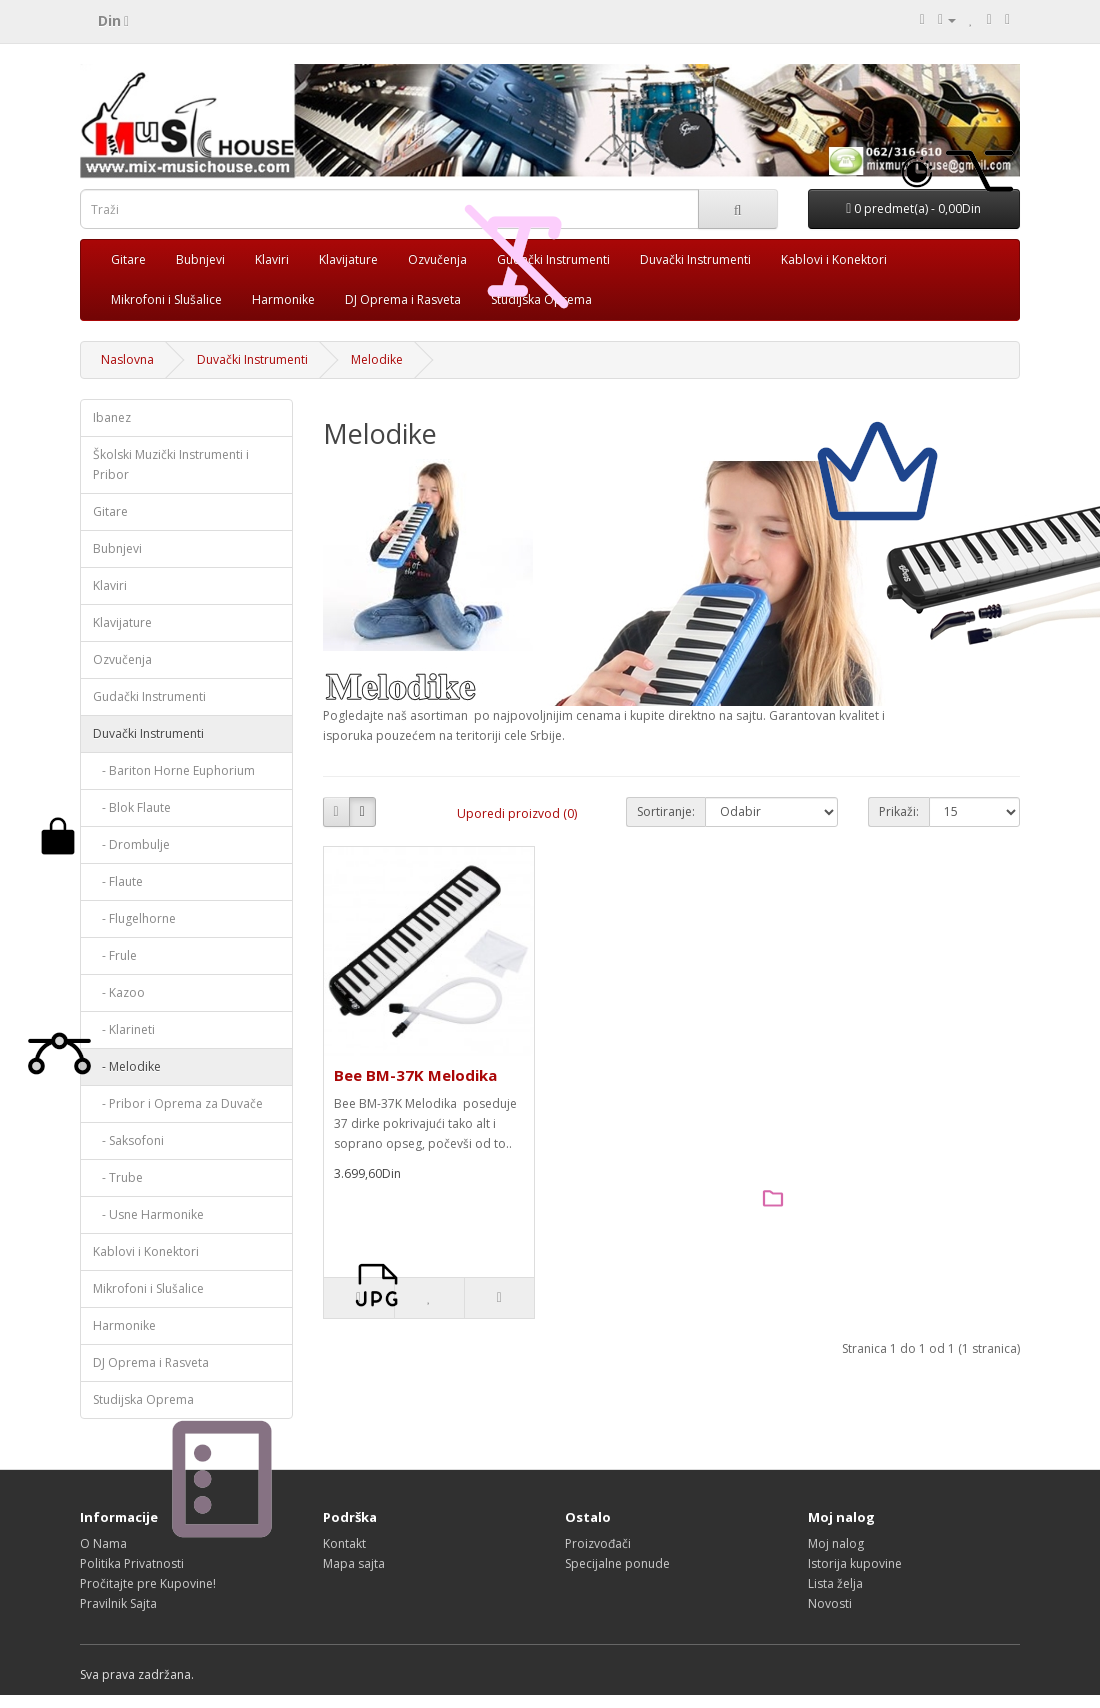 Image resolution: width=1100 pixels, height=1708 pixels. Describe the element at coordinates (222, 1479) in the screenshot. I see `view or open film script` at that location.